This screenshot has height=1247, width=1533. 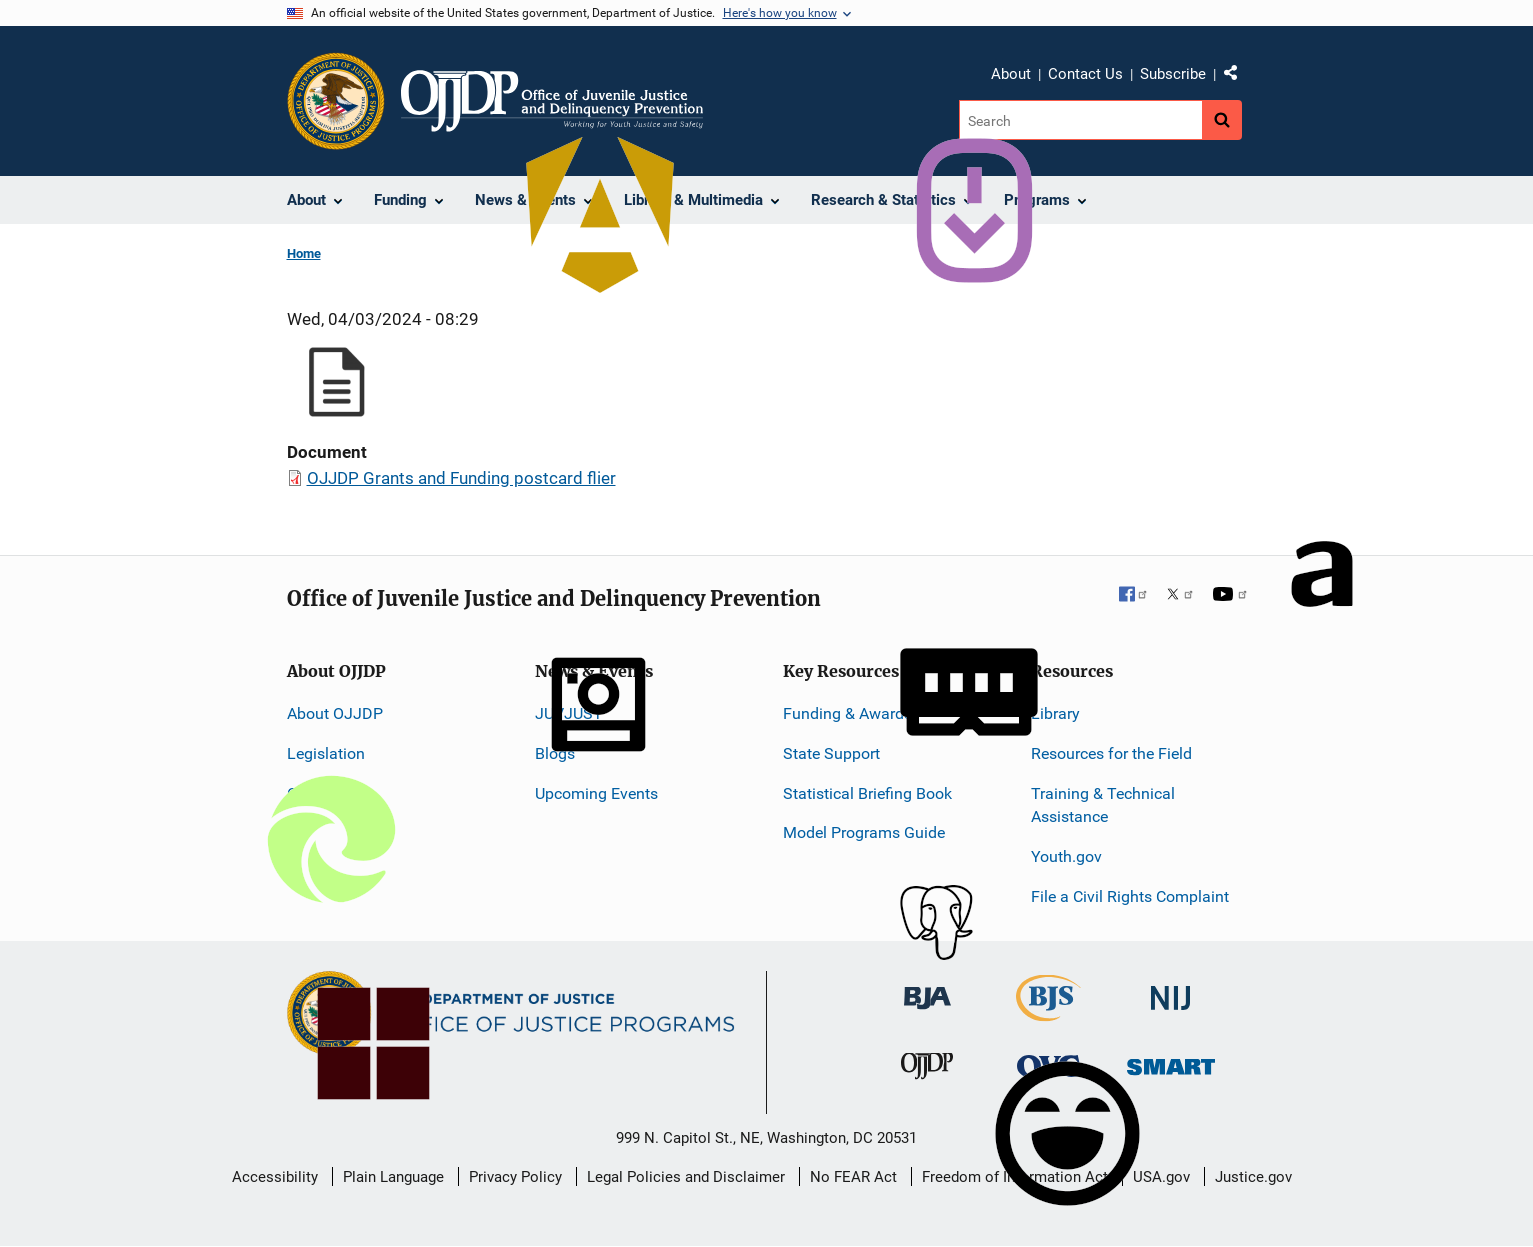 I want to click on PostgreSQL database logo, so click(x=936, y=922).